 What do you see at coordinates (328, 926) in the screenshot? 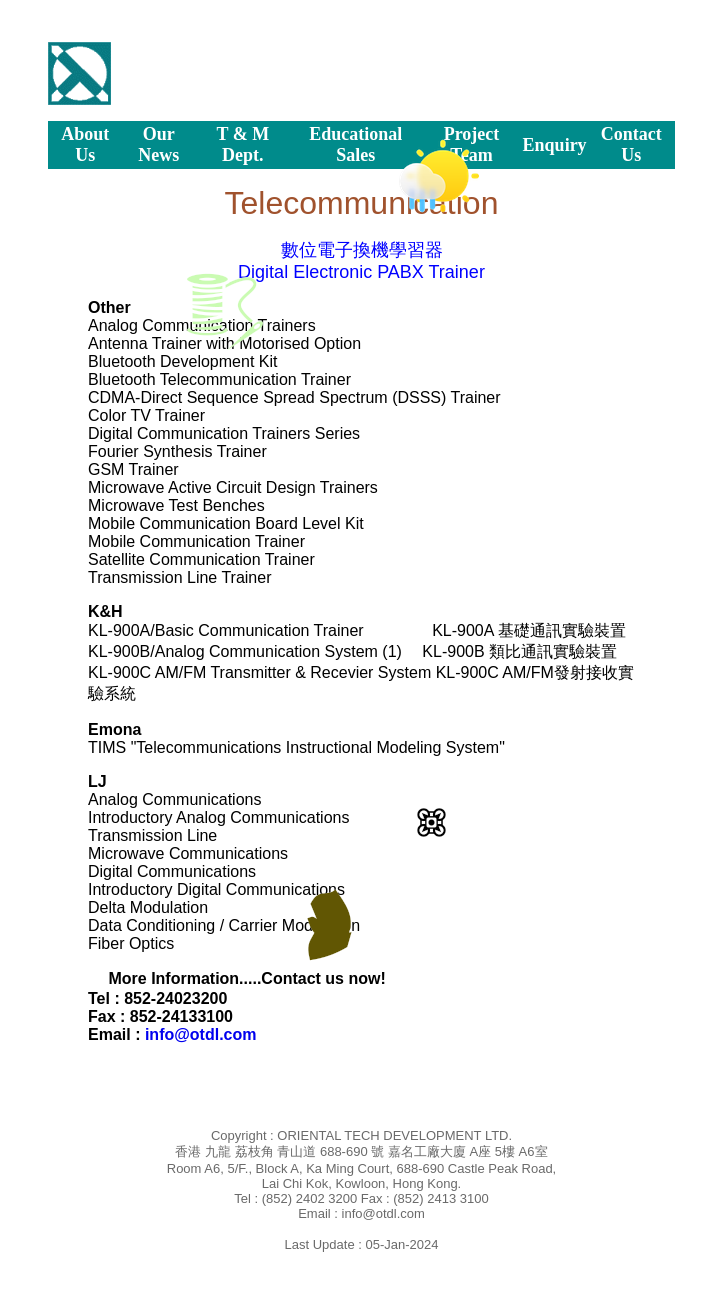
I see `select South Korea as your country or region` at bounding box center [328, 926].